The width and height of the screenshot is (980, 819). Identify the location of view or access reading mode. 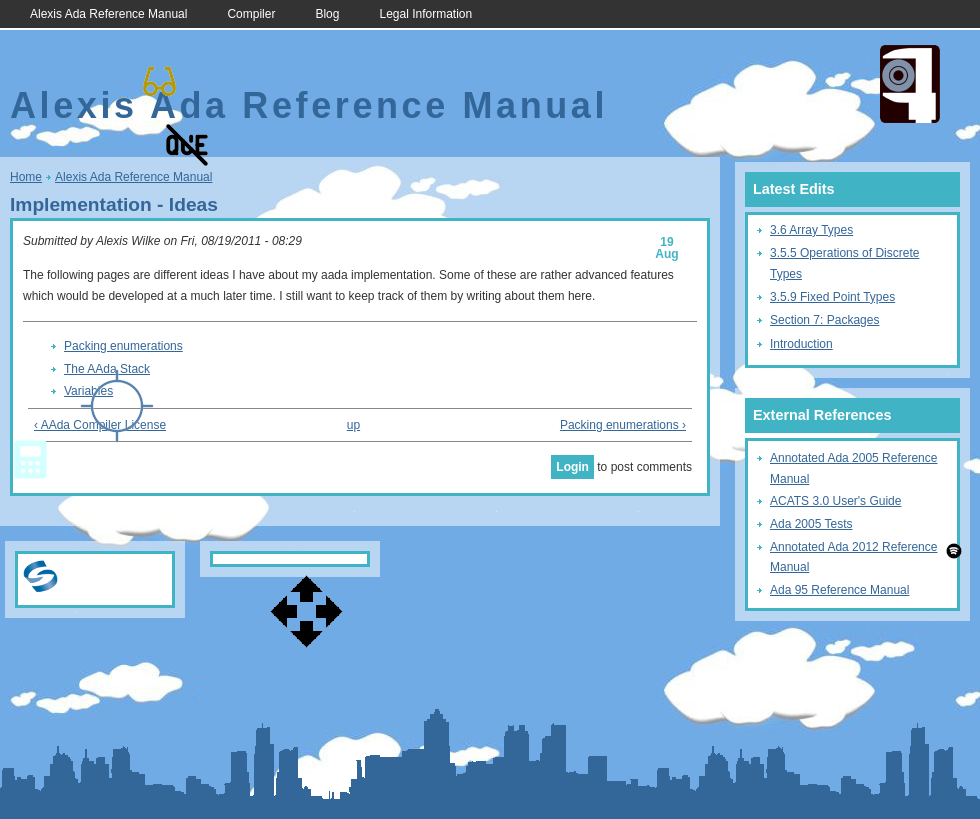
(159, 81).